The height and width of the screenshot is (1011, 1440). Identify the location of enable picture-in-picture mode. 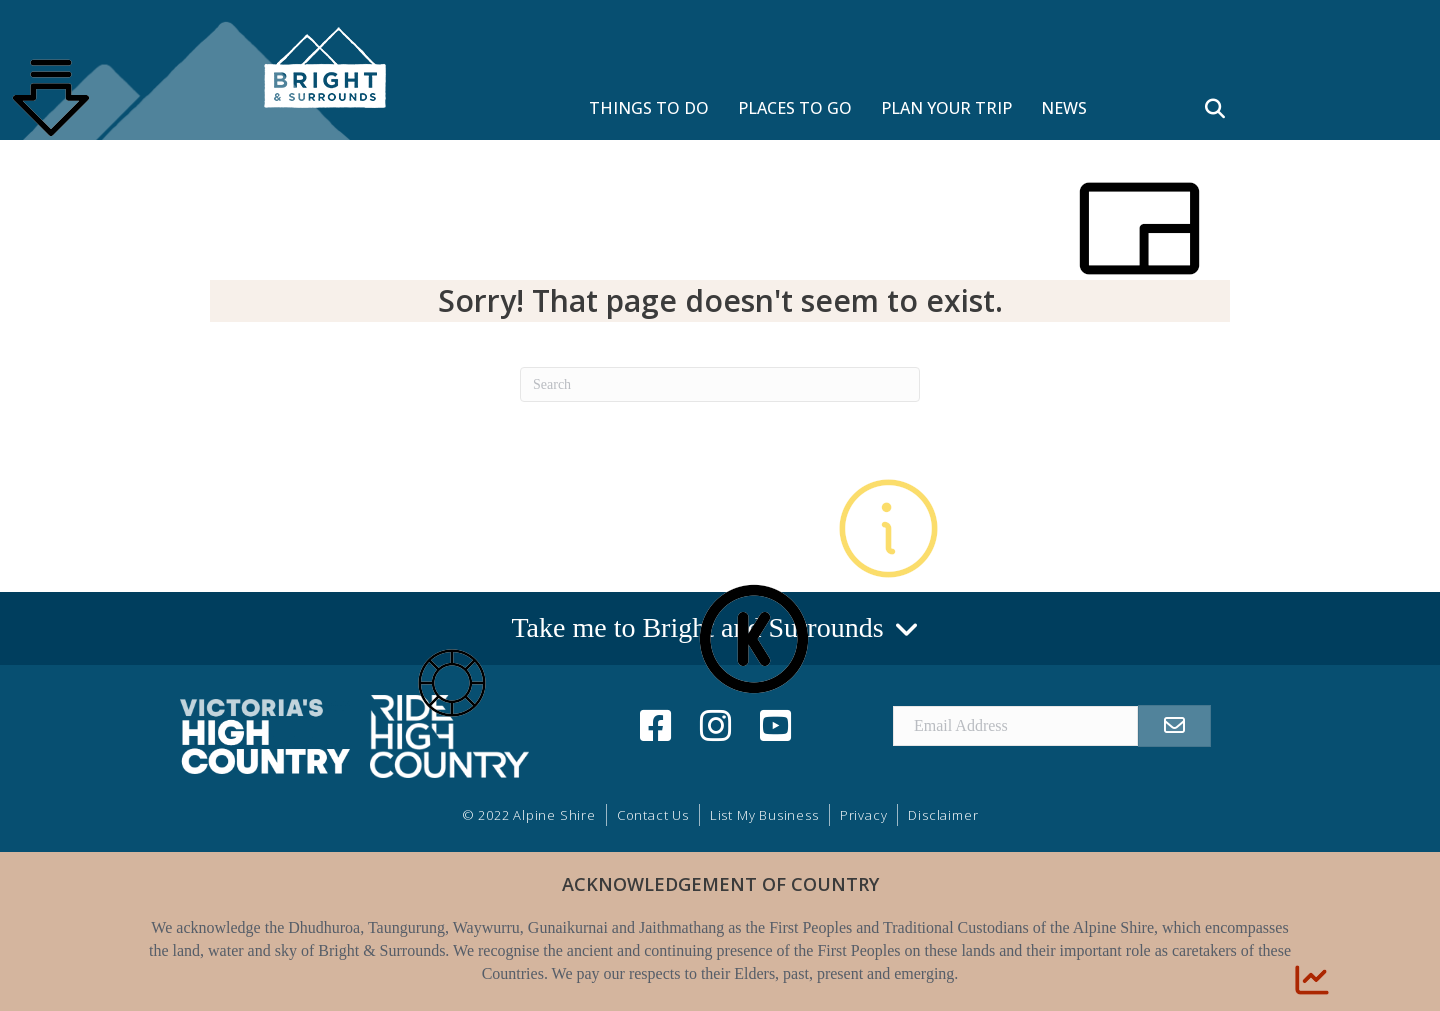
(1139, 228).